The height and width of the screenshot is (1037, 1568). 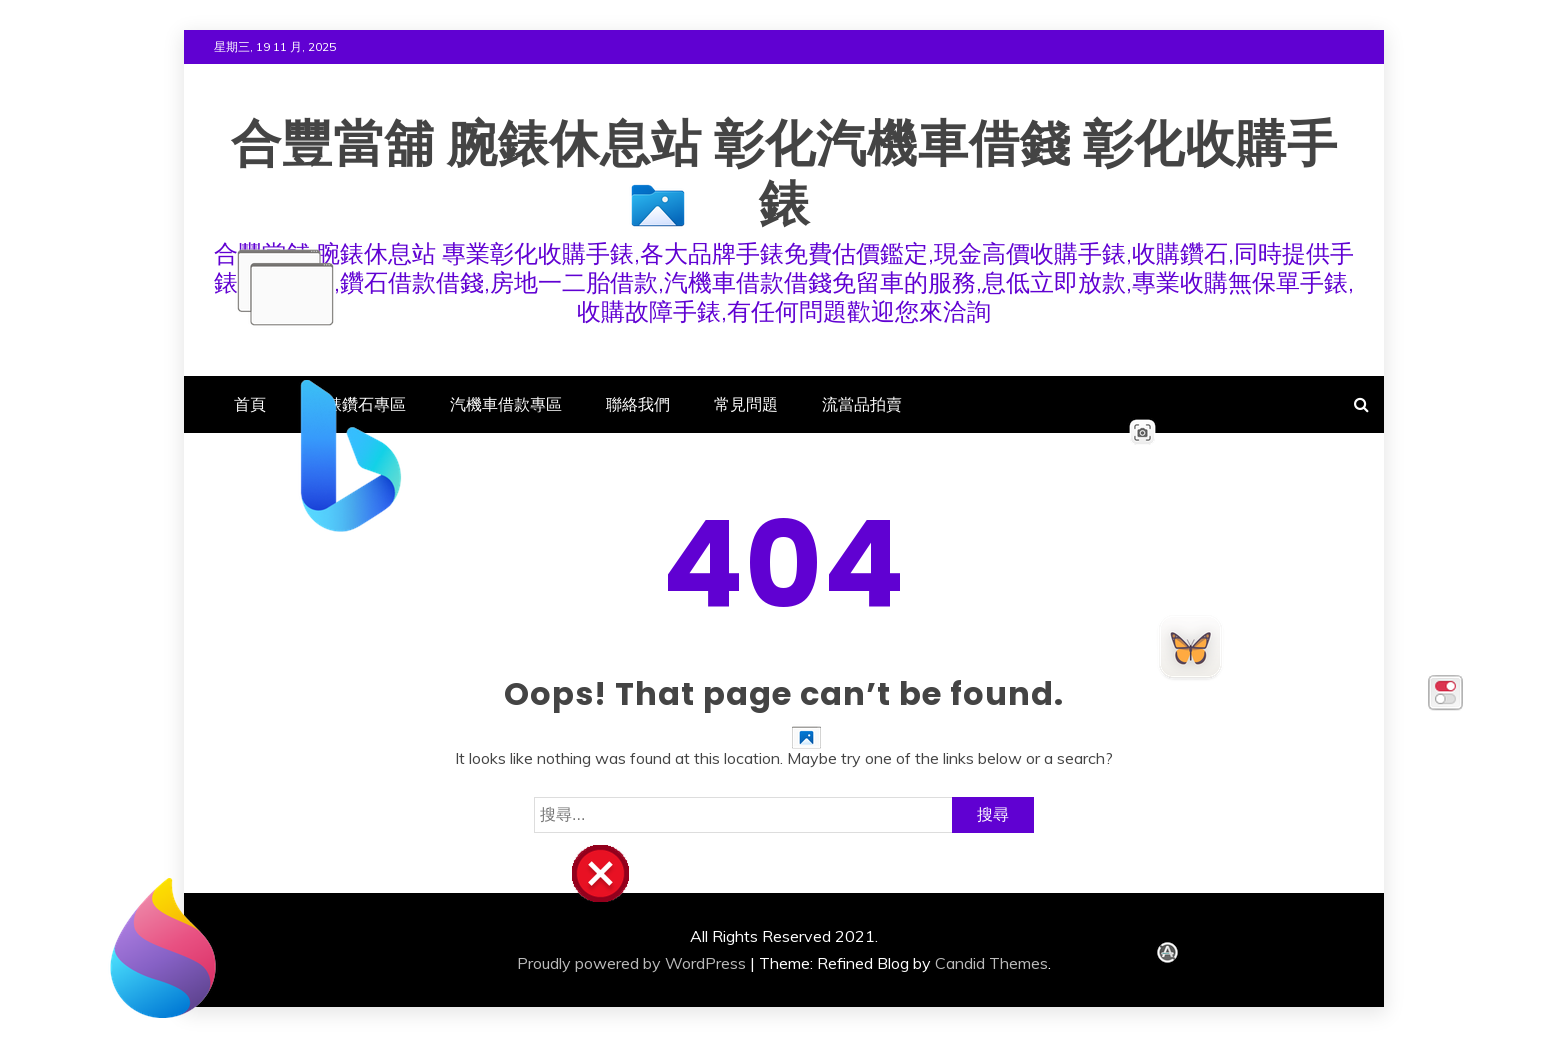 I want to click on open the software update manager, so click(x=1167, y=952).